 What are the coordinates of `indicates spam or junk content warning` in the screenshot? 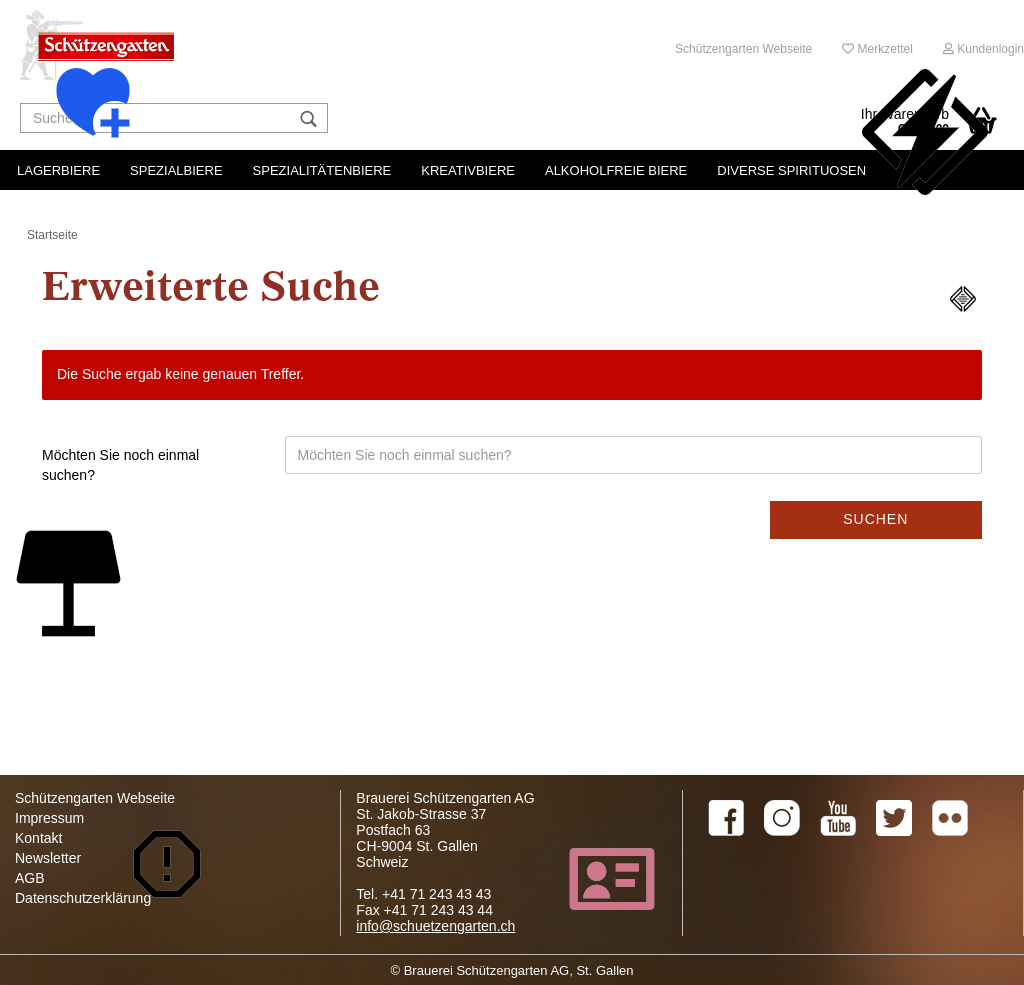 It's located at (167, 864).